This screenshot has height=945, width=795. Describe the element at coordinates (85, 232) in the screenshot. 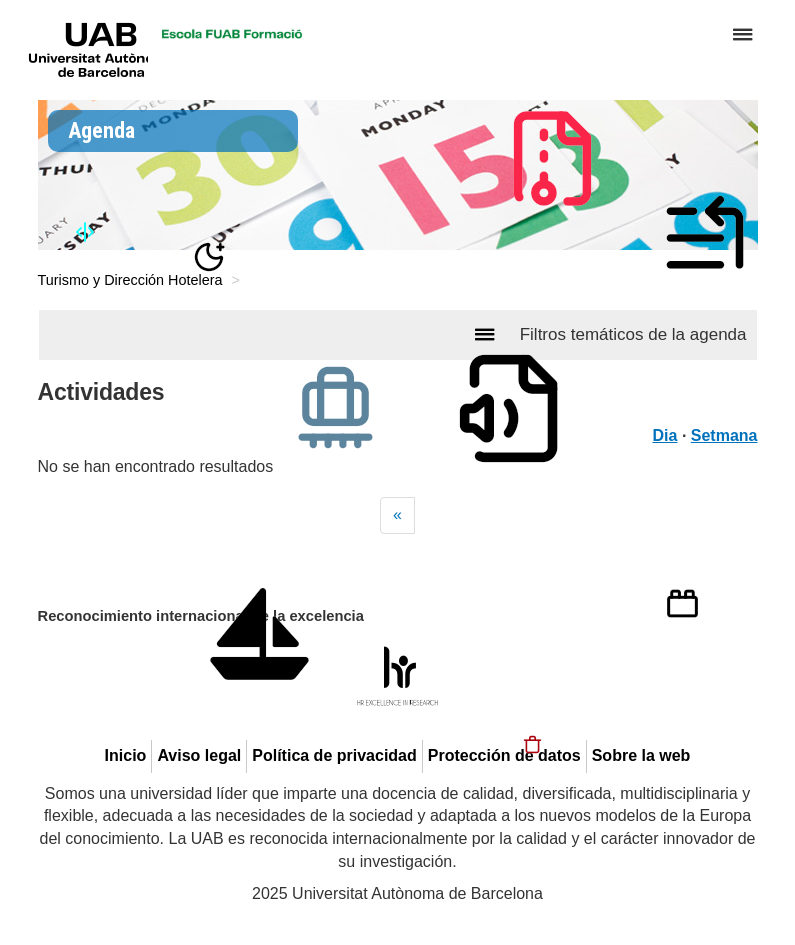

I see `drag to resize adjacent panels horizontally` at that location.